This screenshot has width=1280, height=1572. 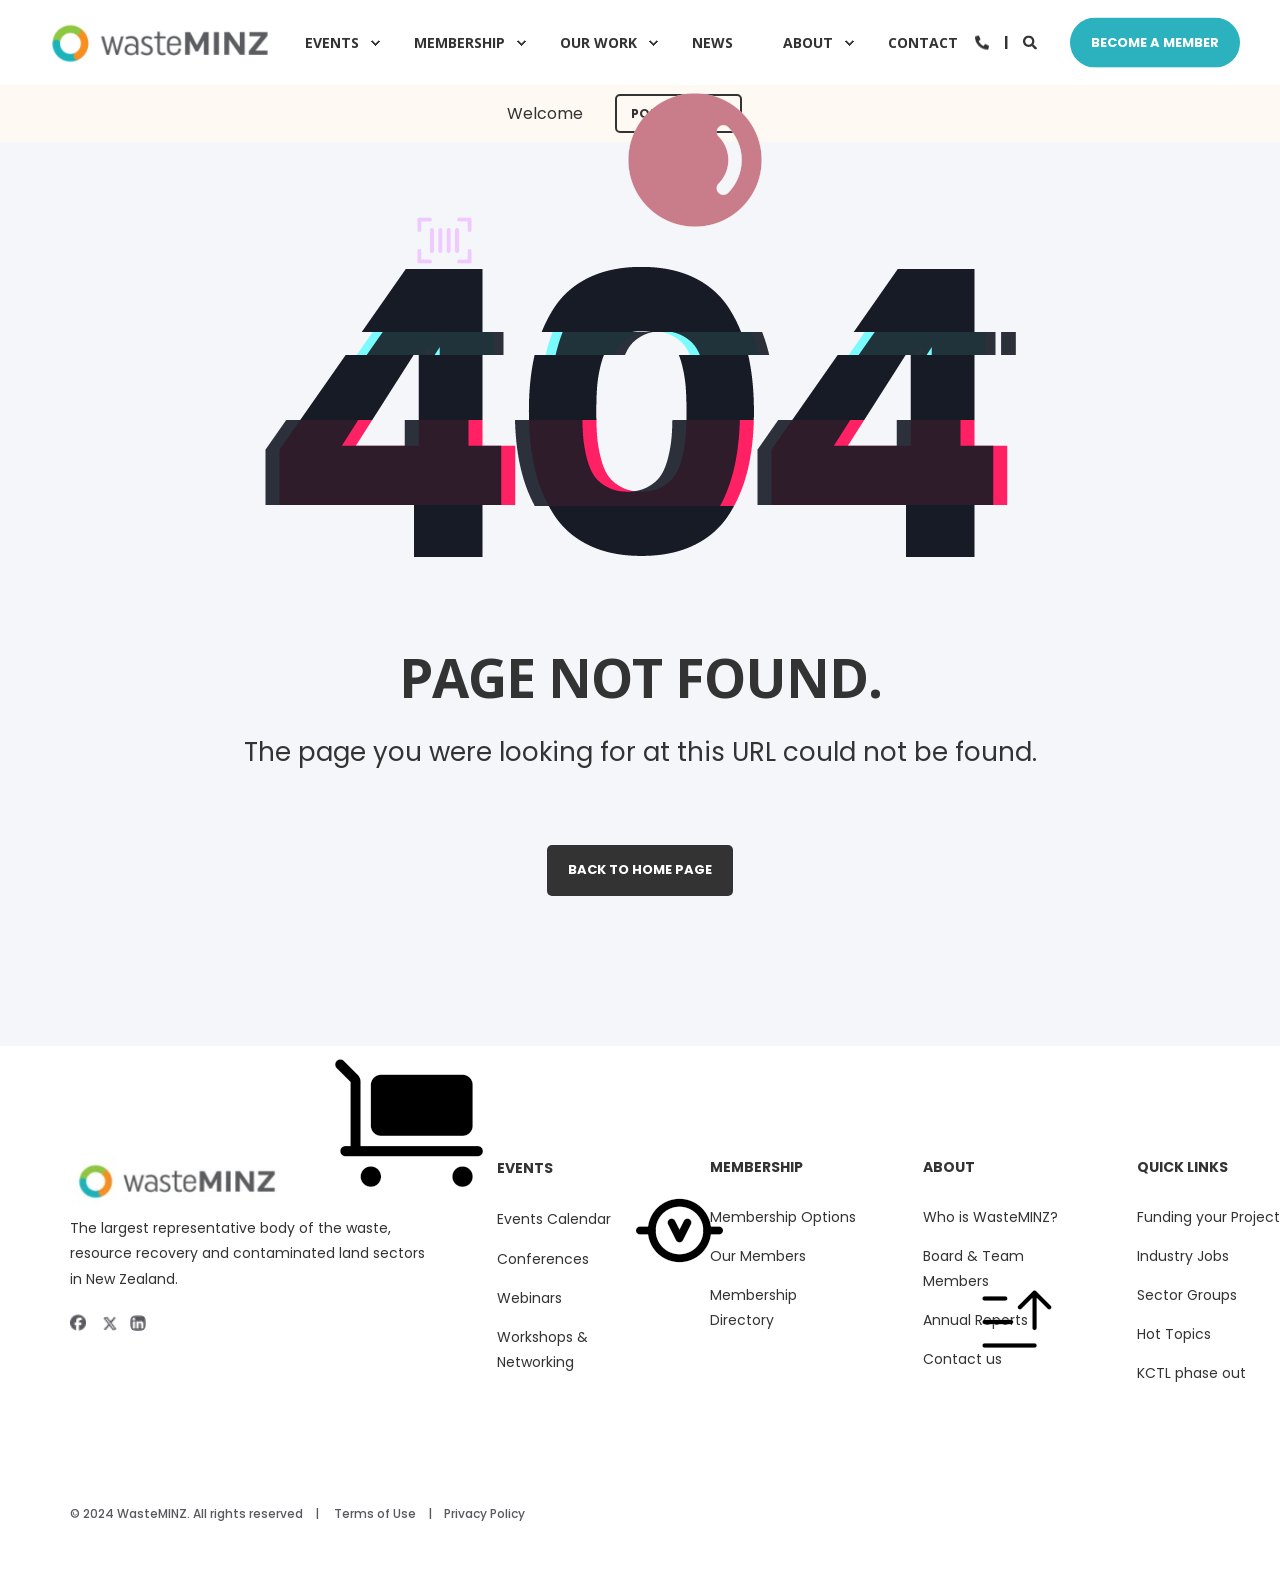 I want to click on scan a barcode, so click(x=444, y=240).